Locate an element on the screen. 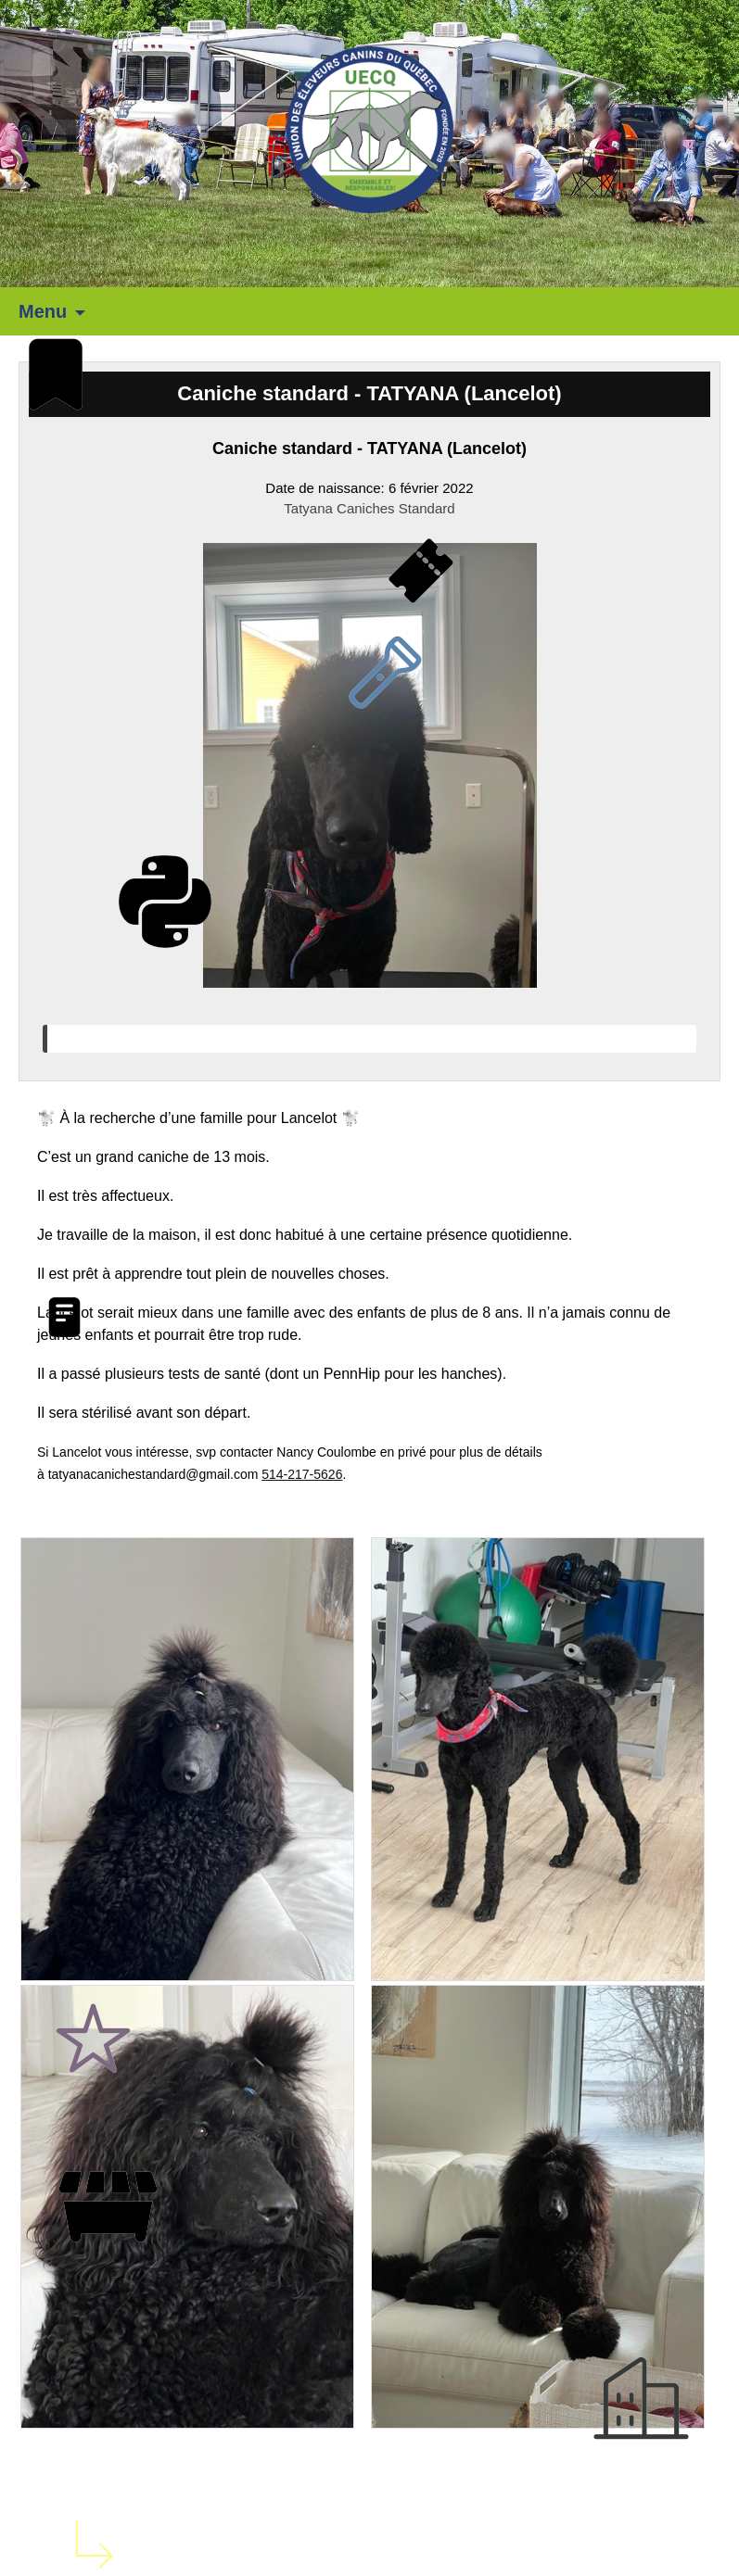 The image size is (739, 2576). toggle flashlight on/off is located at coordinates (385, 672).